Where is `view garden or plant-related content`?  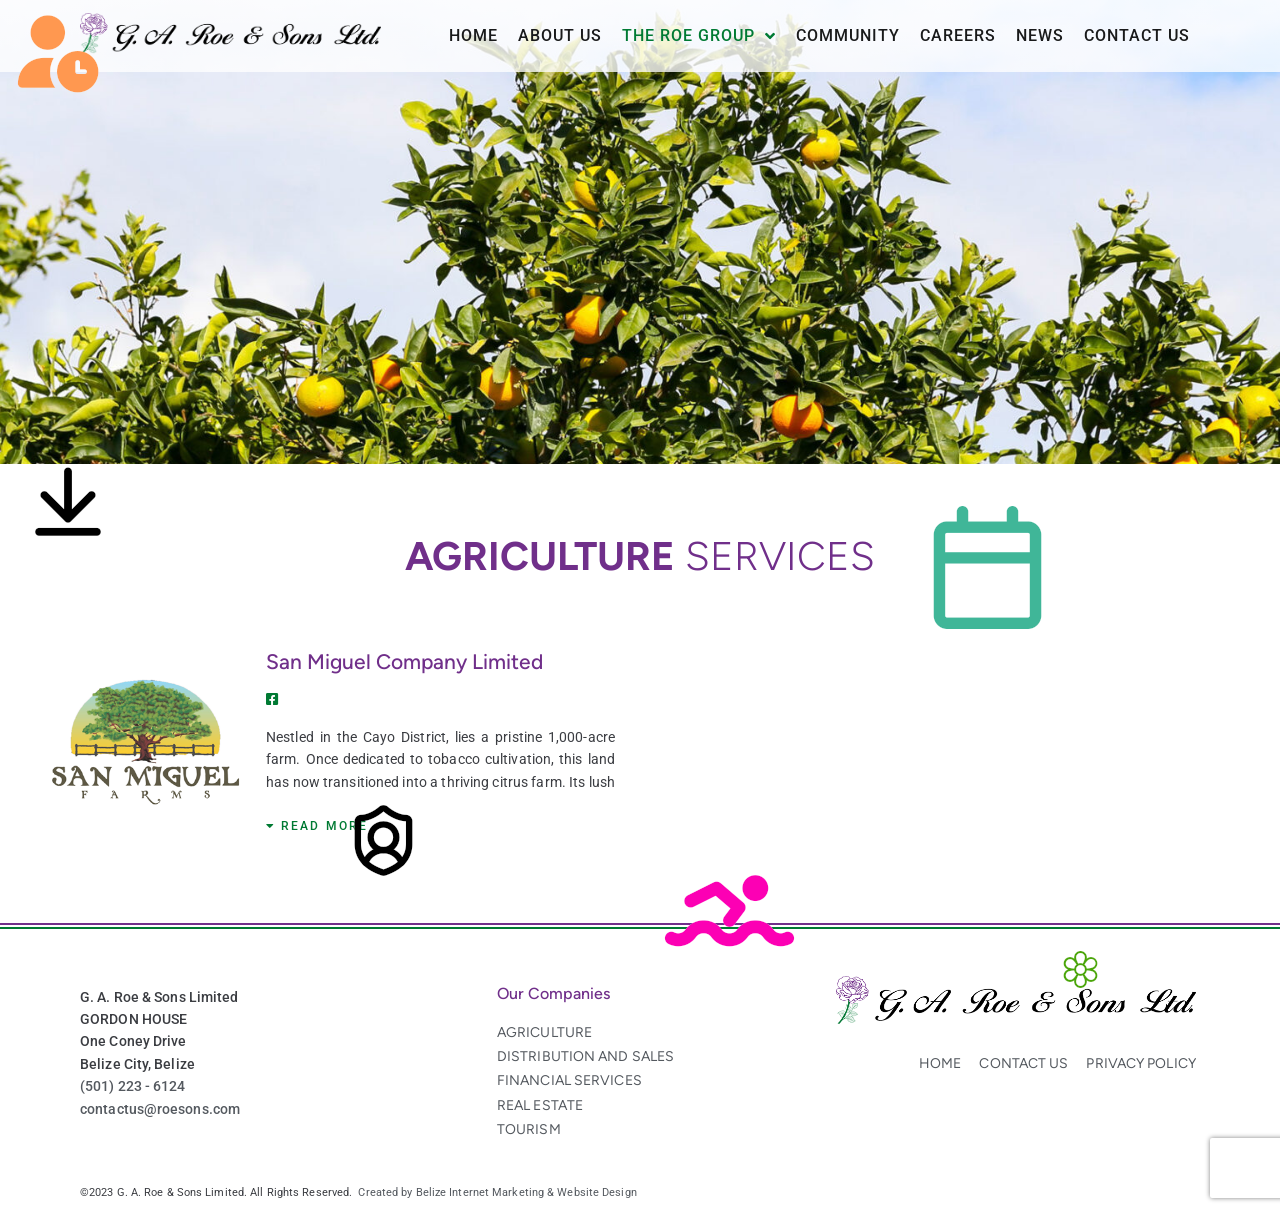 view garden or plant-related content is located at coordinates (1080, 969).